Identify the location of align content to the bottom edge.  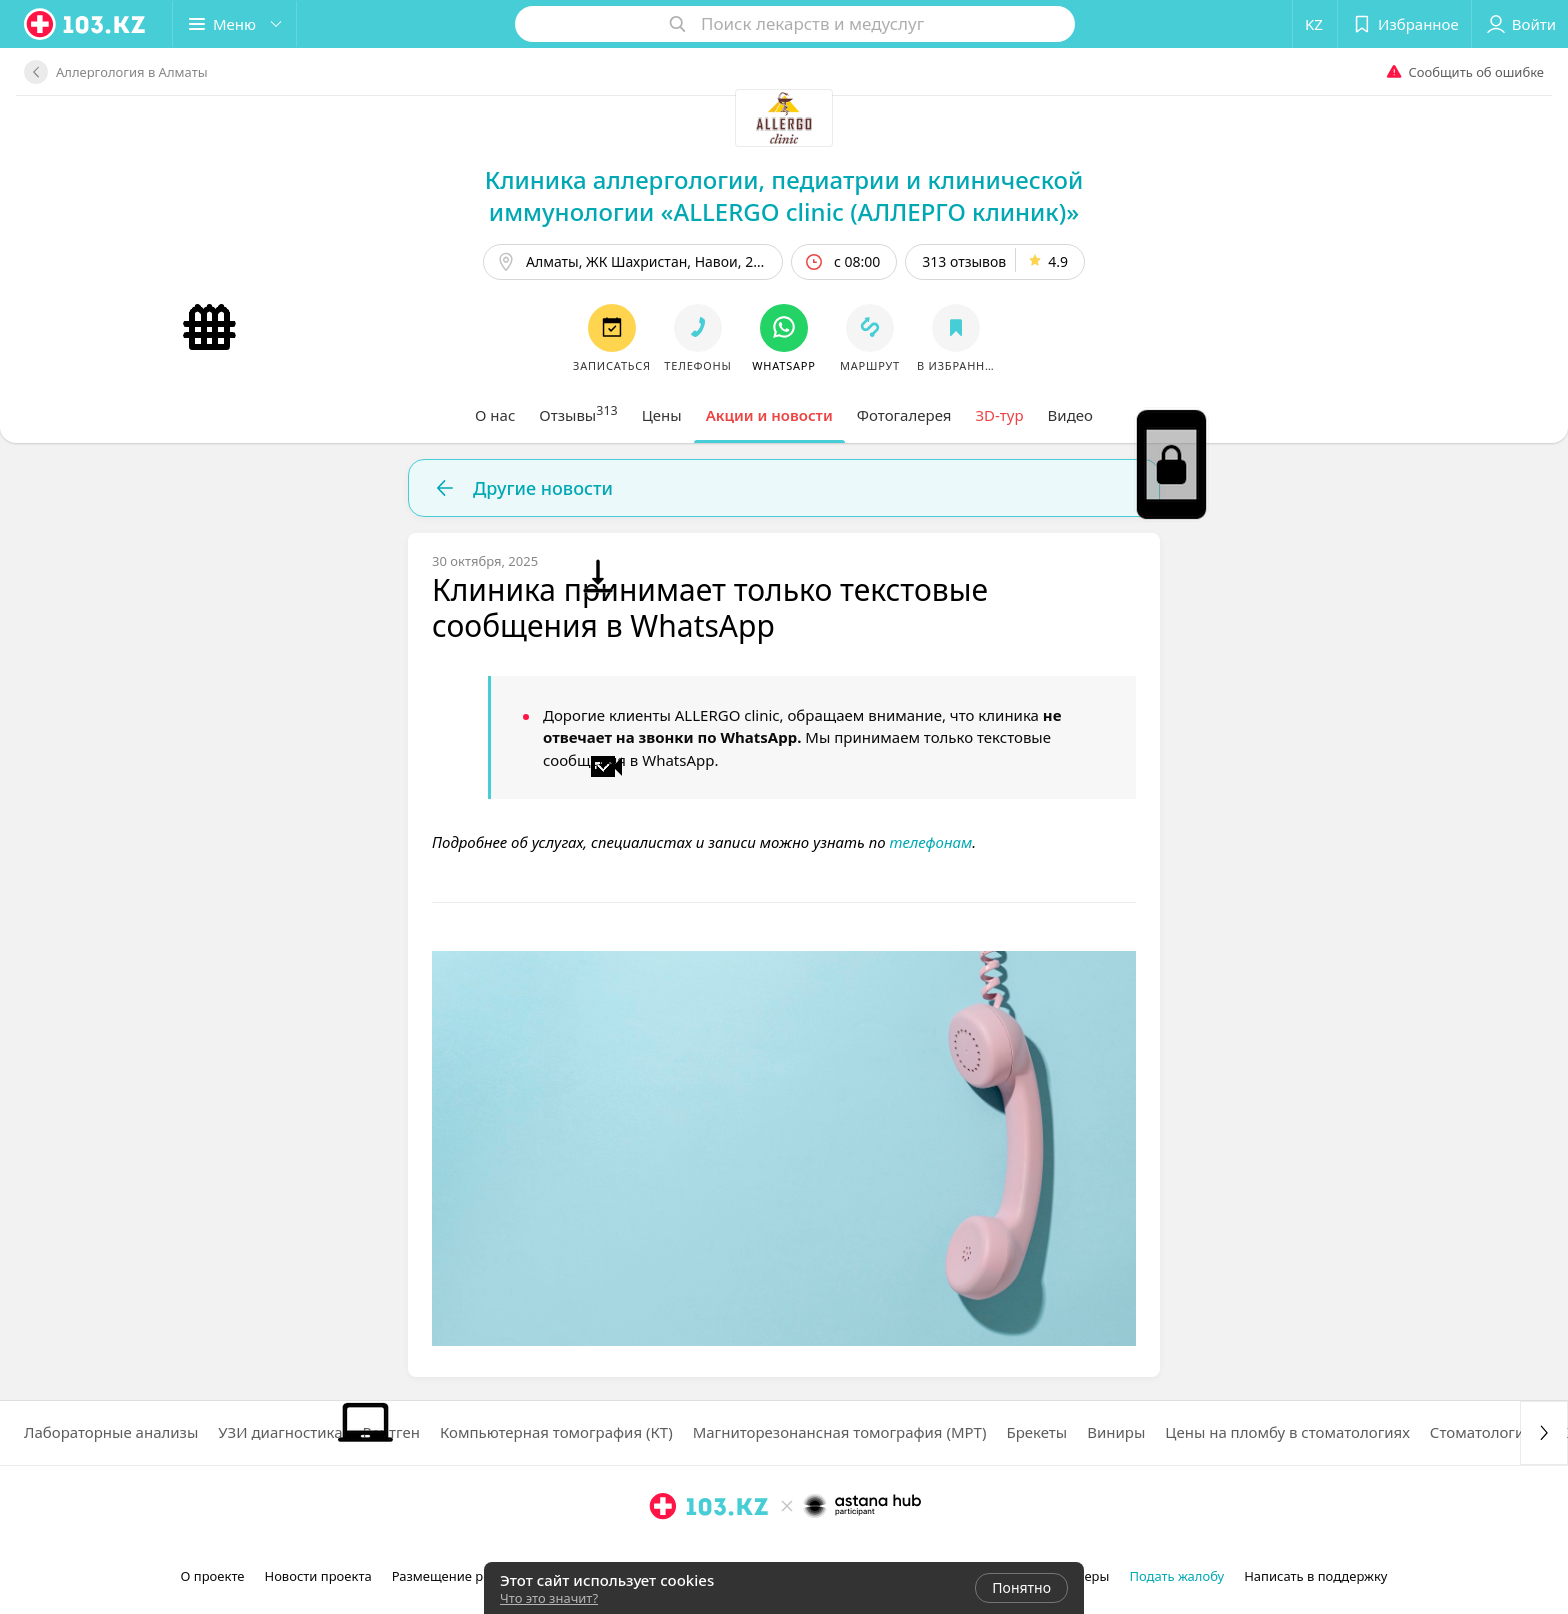
(598, 576).